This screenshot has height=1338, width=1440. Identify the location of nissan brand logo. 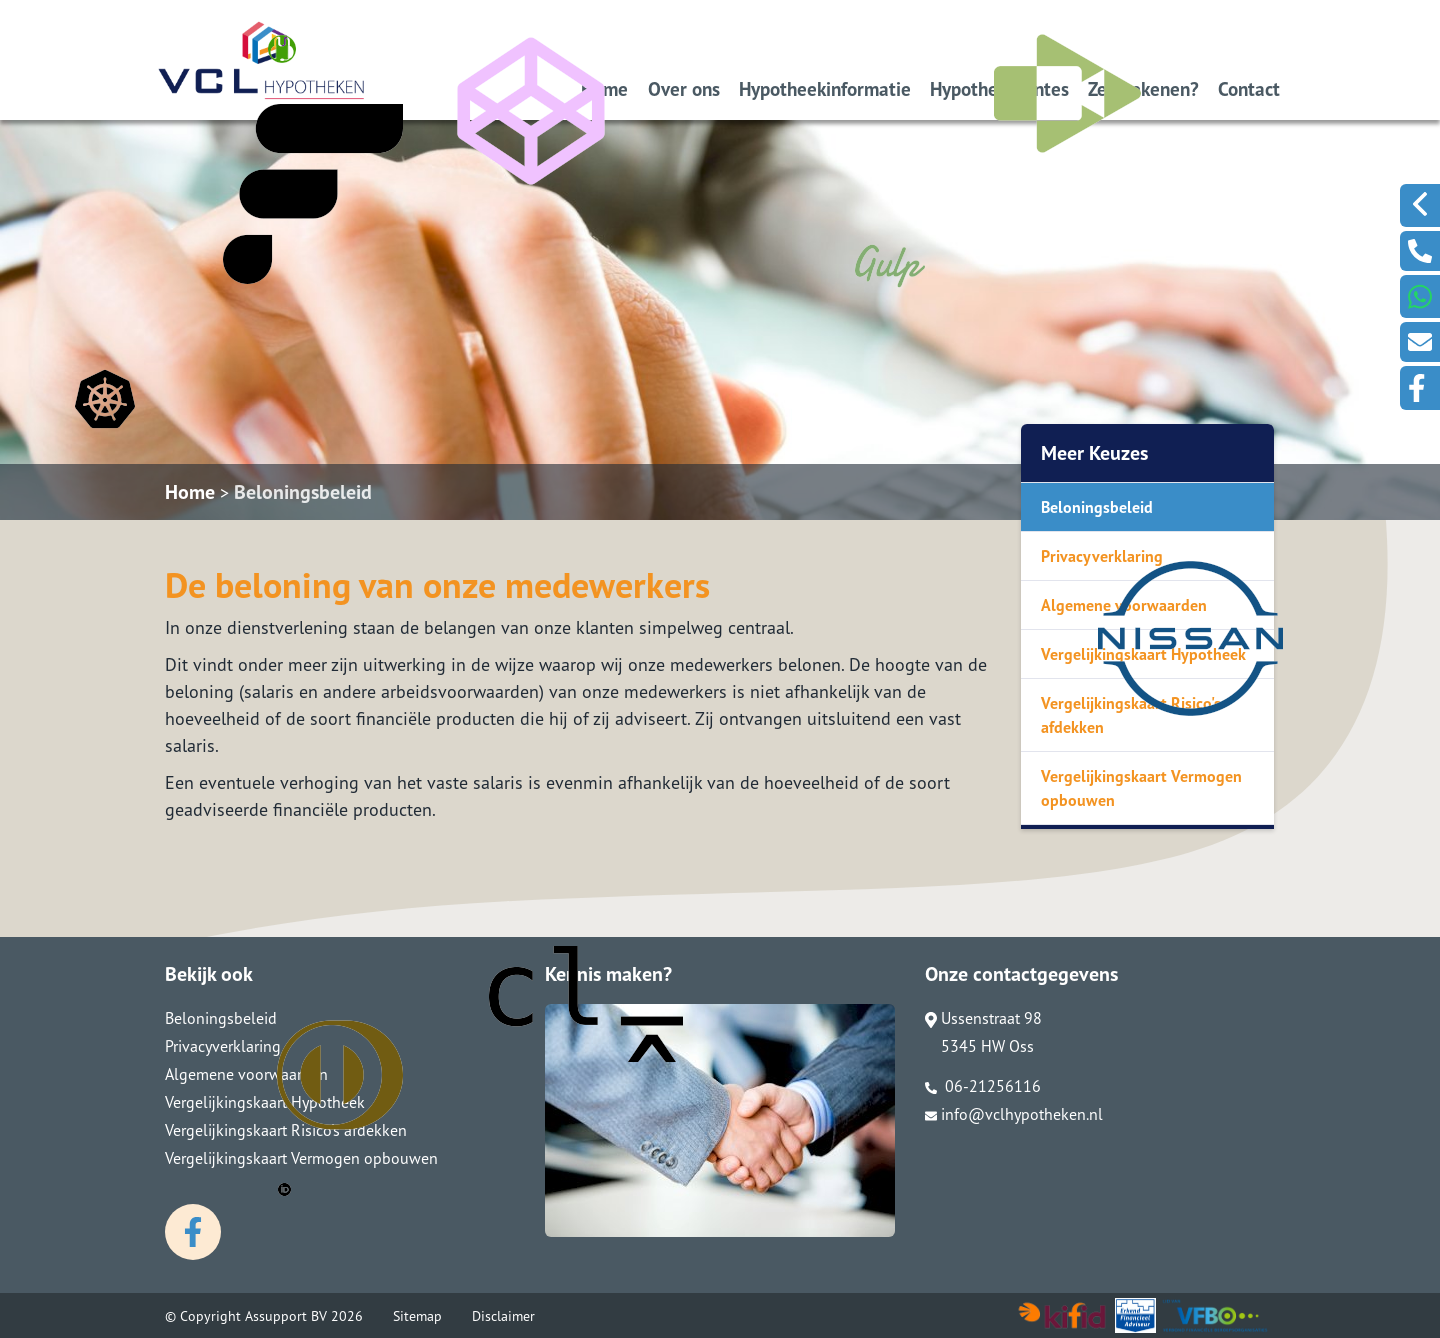
(1190, 638).